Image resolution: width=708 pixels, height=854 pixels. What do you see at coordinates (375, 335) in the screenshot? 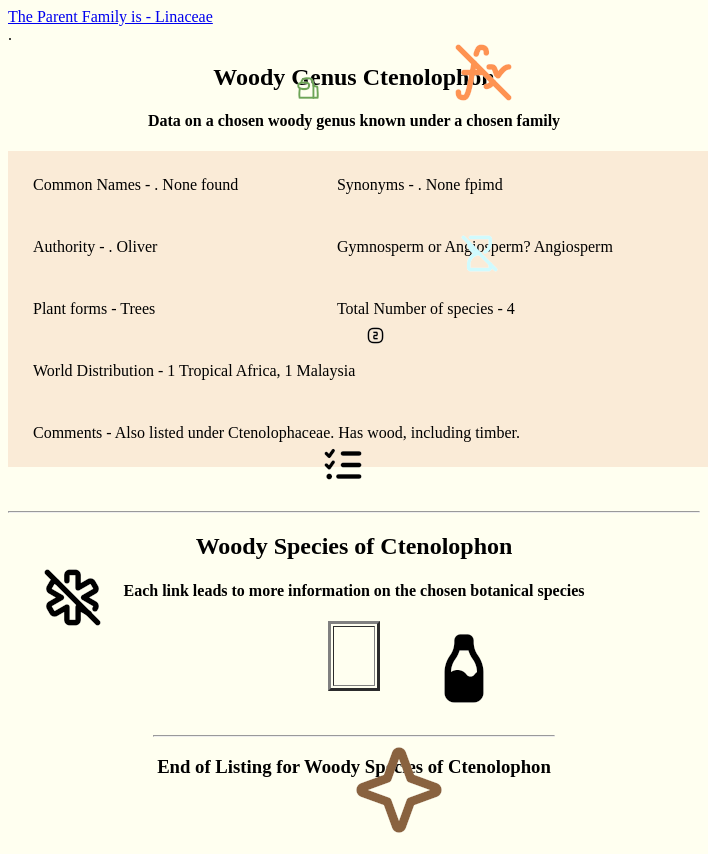
I see `indicates step 2 in a multi-step process` at bounding box center [375, 335].